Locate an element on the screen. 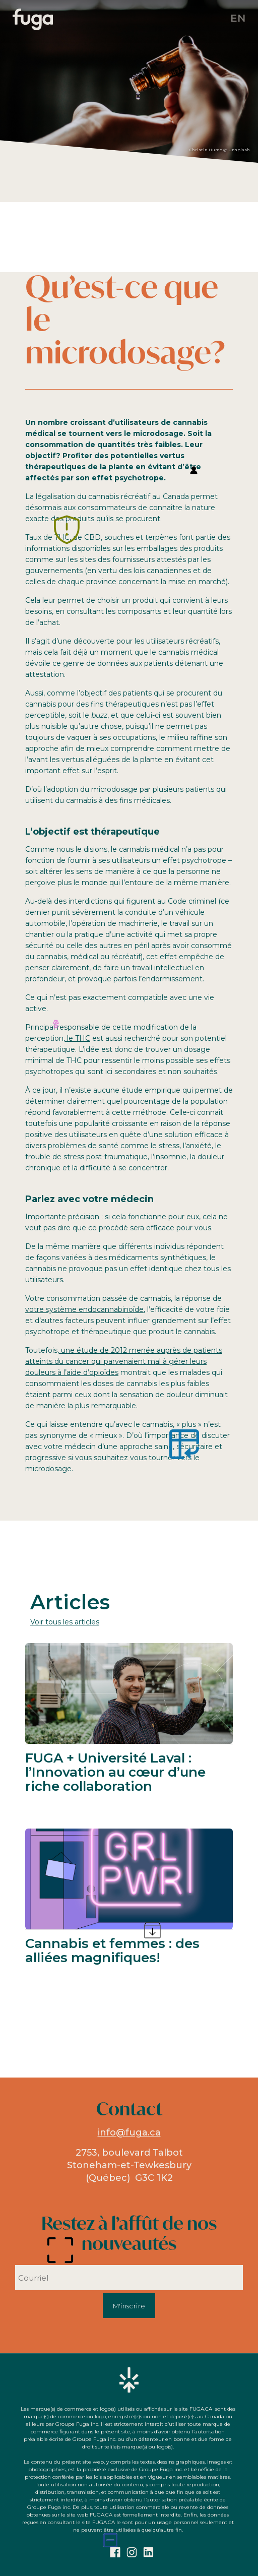 This screenshot has height=2576, width=258. view achievements or awards is located at coordinates (56, 1024).